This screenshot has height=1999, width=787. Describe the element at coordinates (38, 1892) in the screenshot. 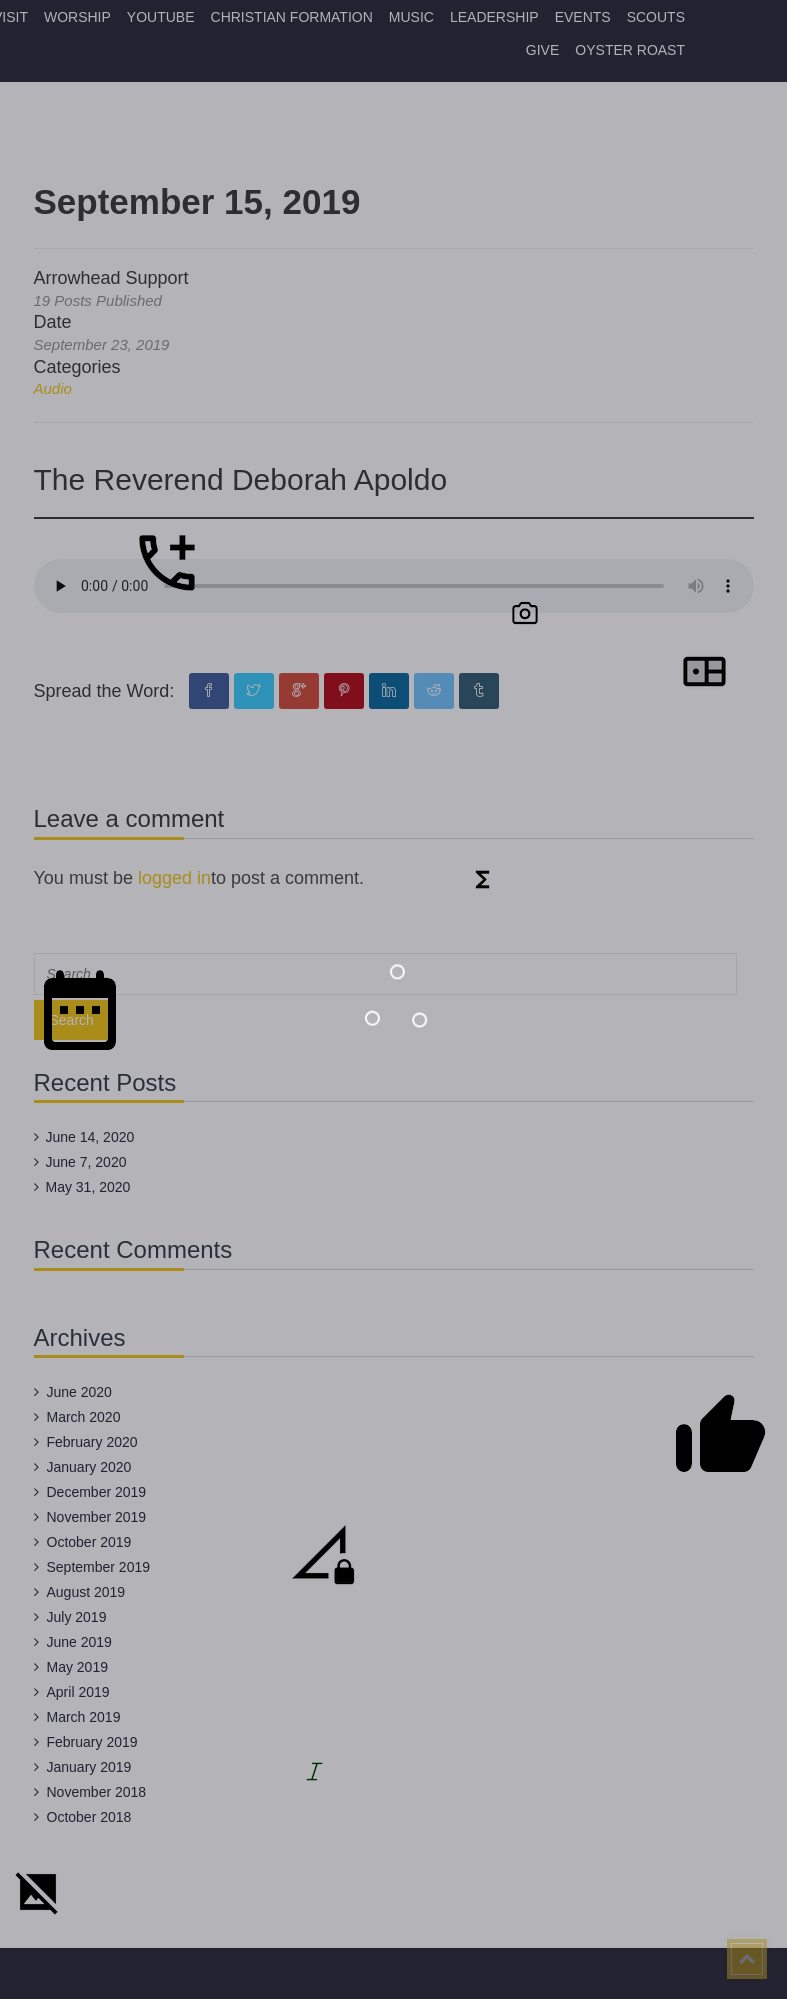

I see `image failed to load or is unavailable` at that location.